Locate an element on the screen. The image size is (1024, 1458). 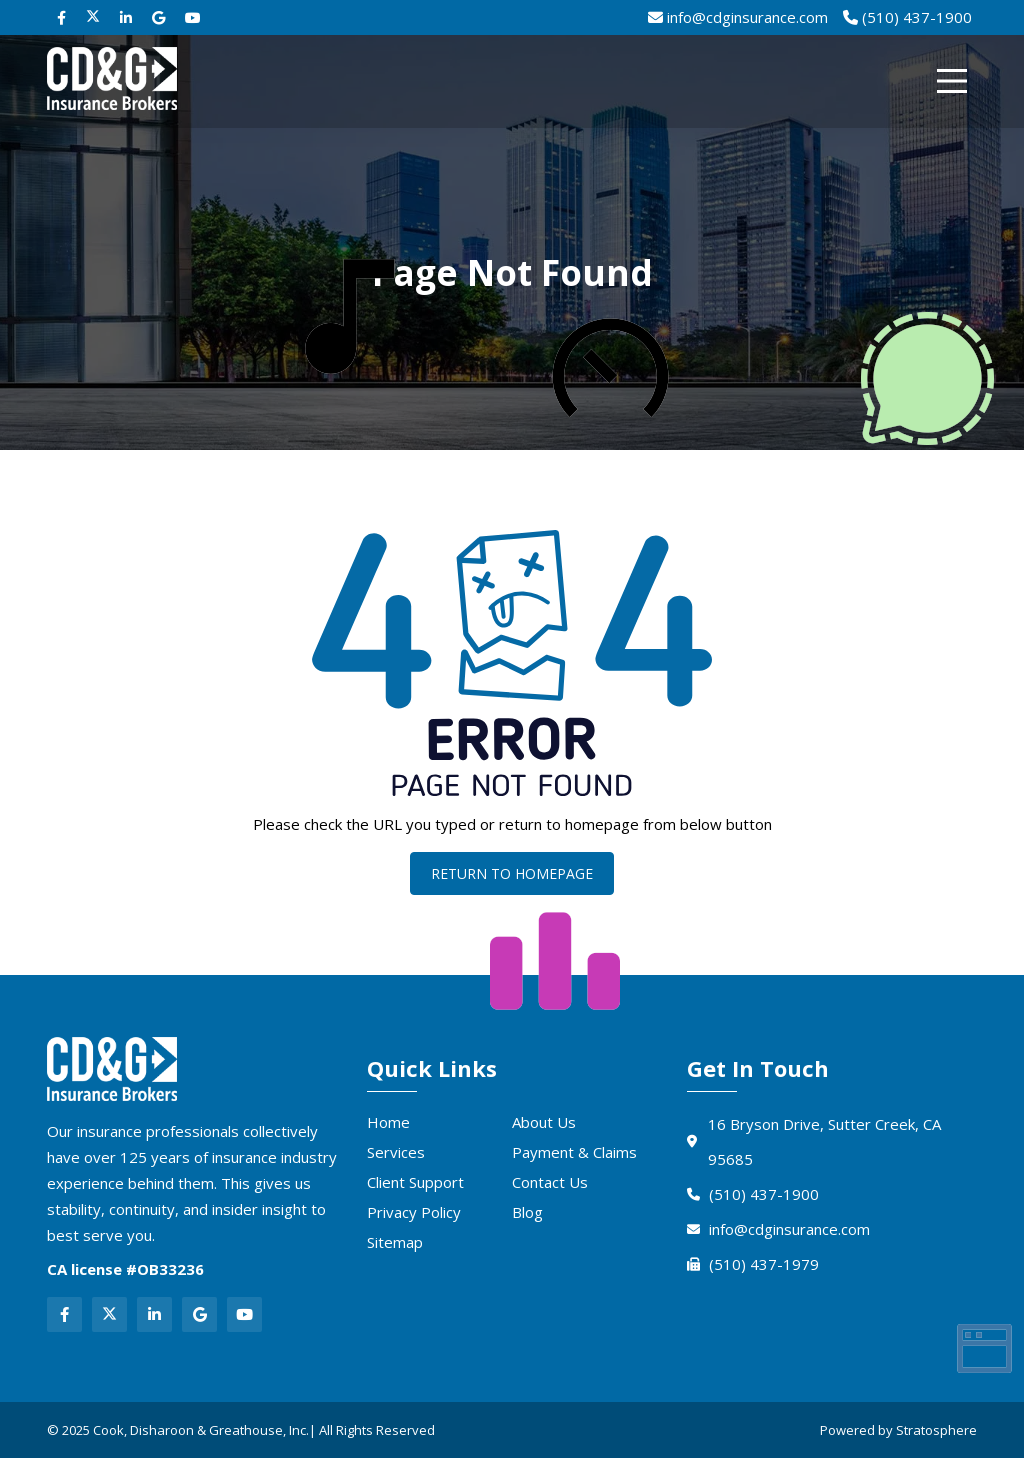
access music library or player is located at coordinates (343, 316).